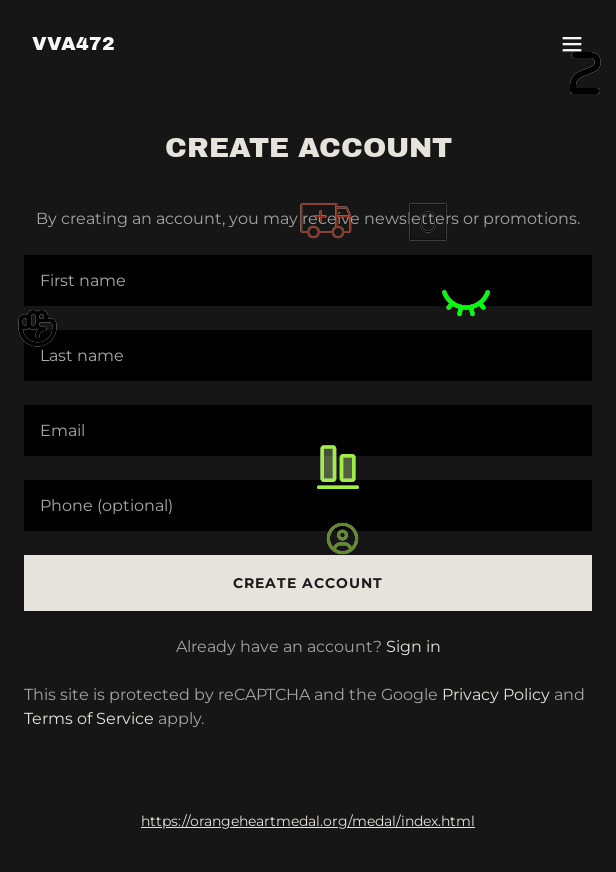  Describe the element at coordinates (37, 327) in the screenshot. I see `indicates solidarity or support action` at that location.